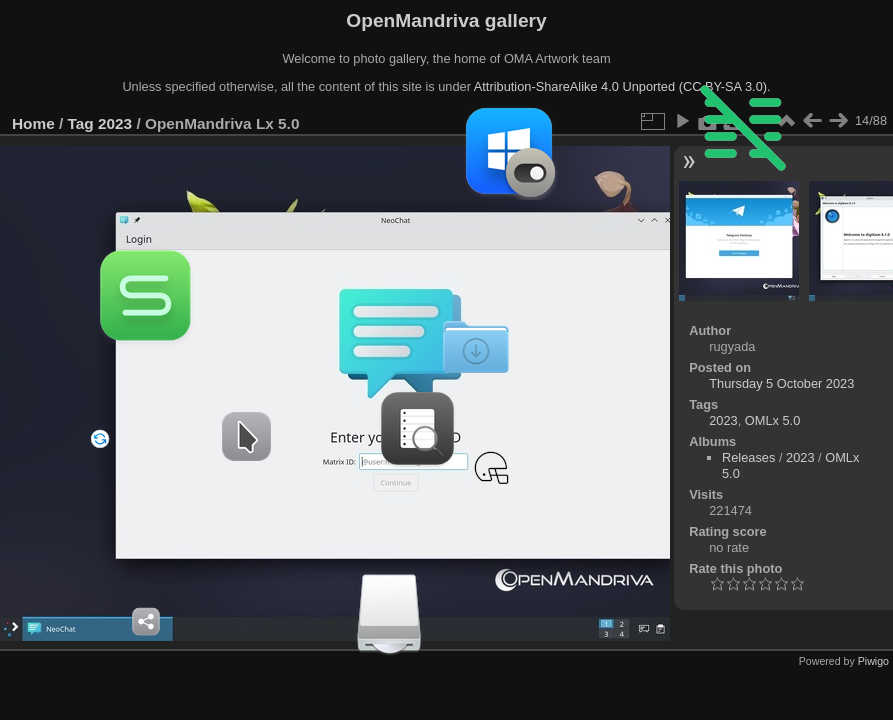 The width and height of the screenshot is (893, 720). I want to click on open cursor preferences settings, so click(246, 436).